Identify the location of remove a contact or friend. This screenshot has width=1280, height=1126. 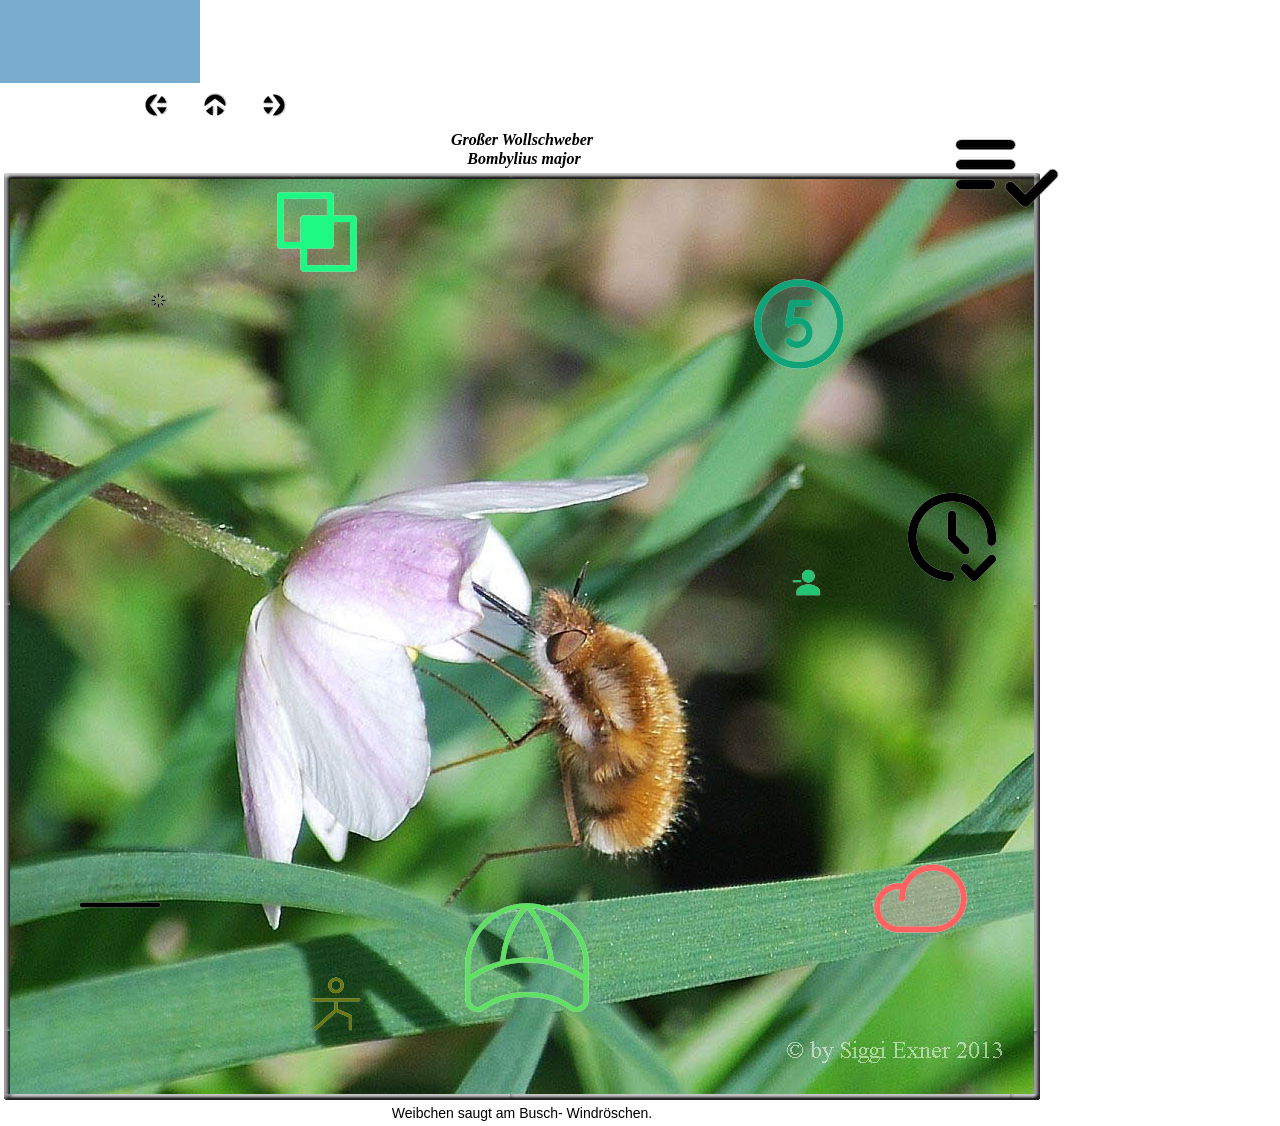
(806, 582).